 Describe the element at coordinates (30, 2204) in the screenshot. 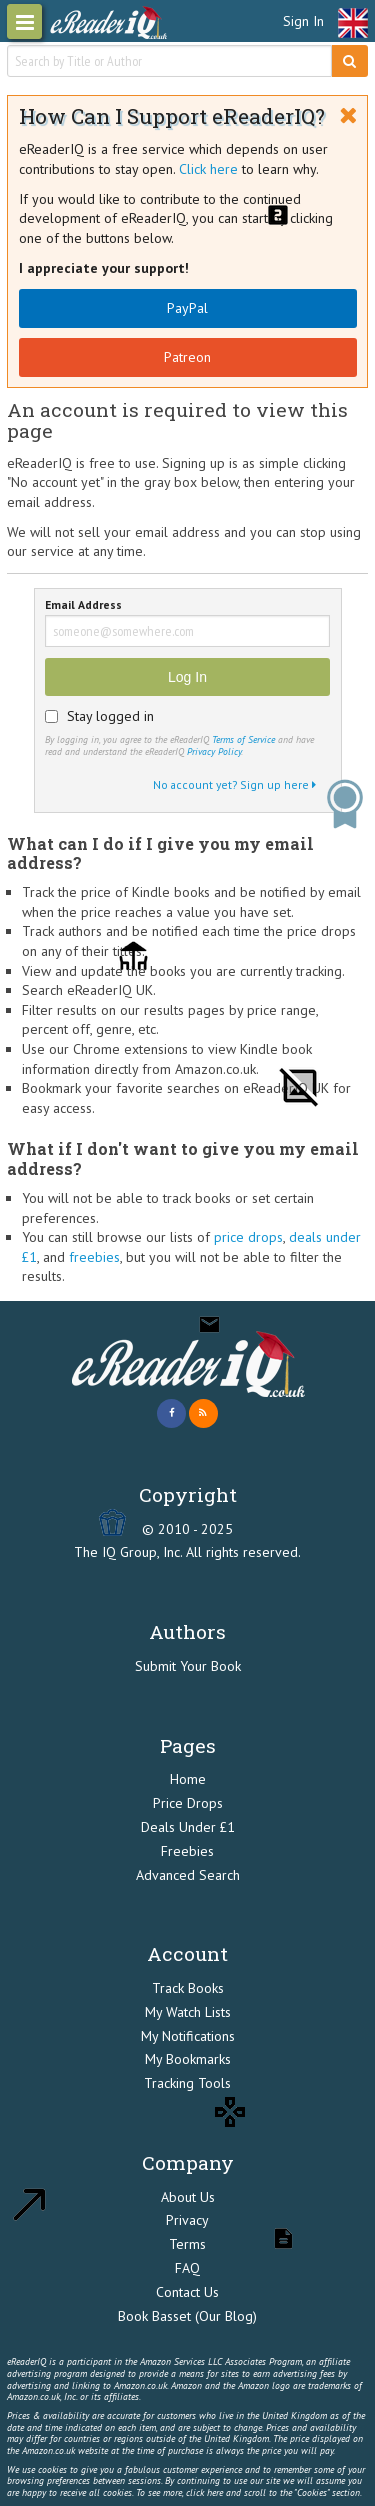

I see `indicates an outgoing call was made` at that location.